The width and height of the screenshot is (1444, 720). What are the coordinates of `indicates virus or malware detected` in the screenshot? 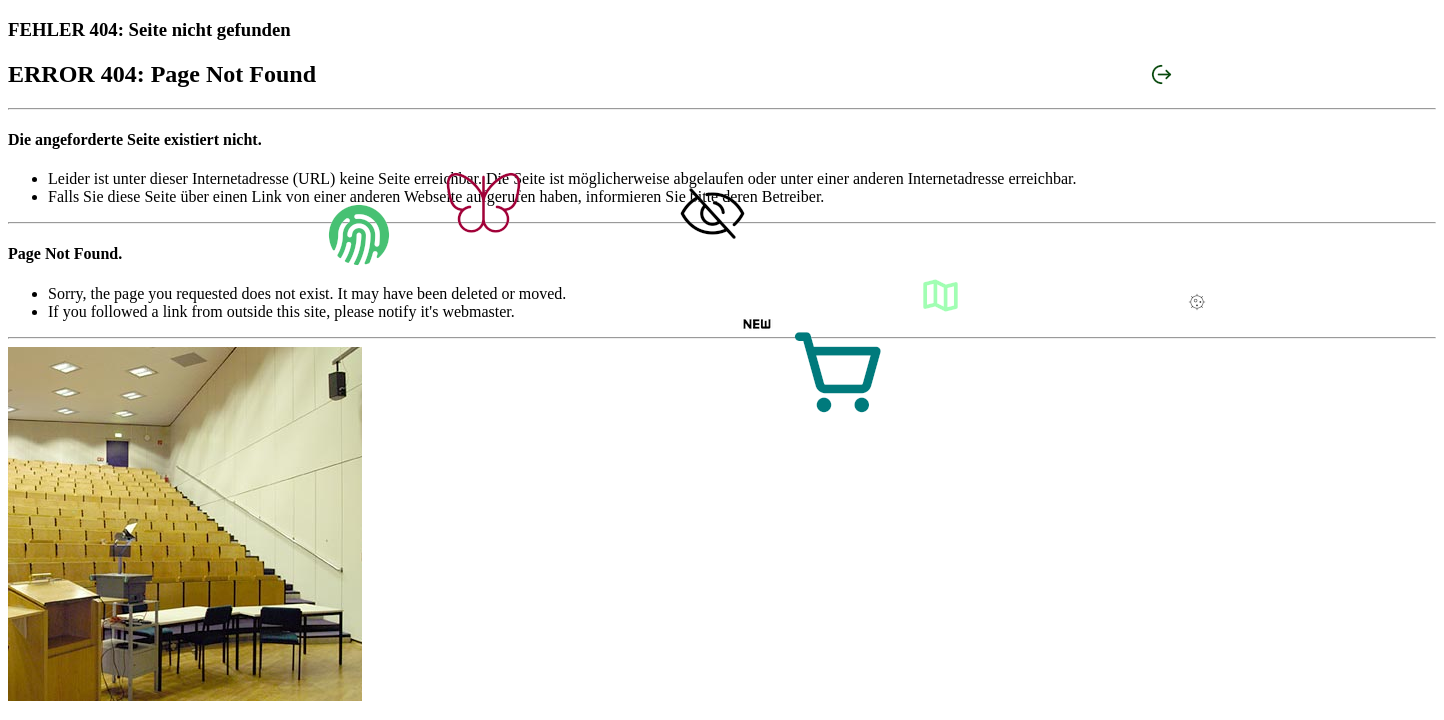 It's located at (1197, 302).